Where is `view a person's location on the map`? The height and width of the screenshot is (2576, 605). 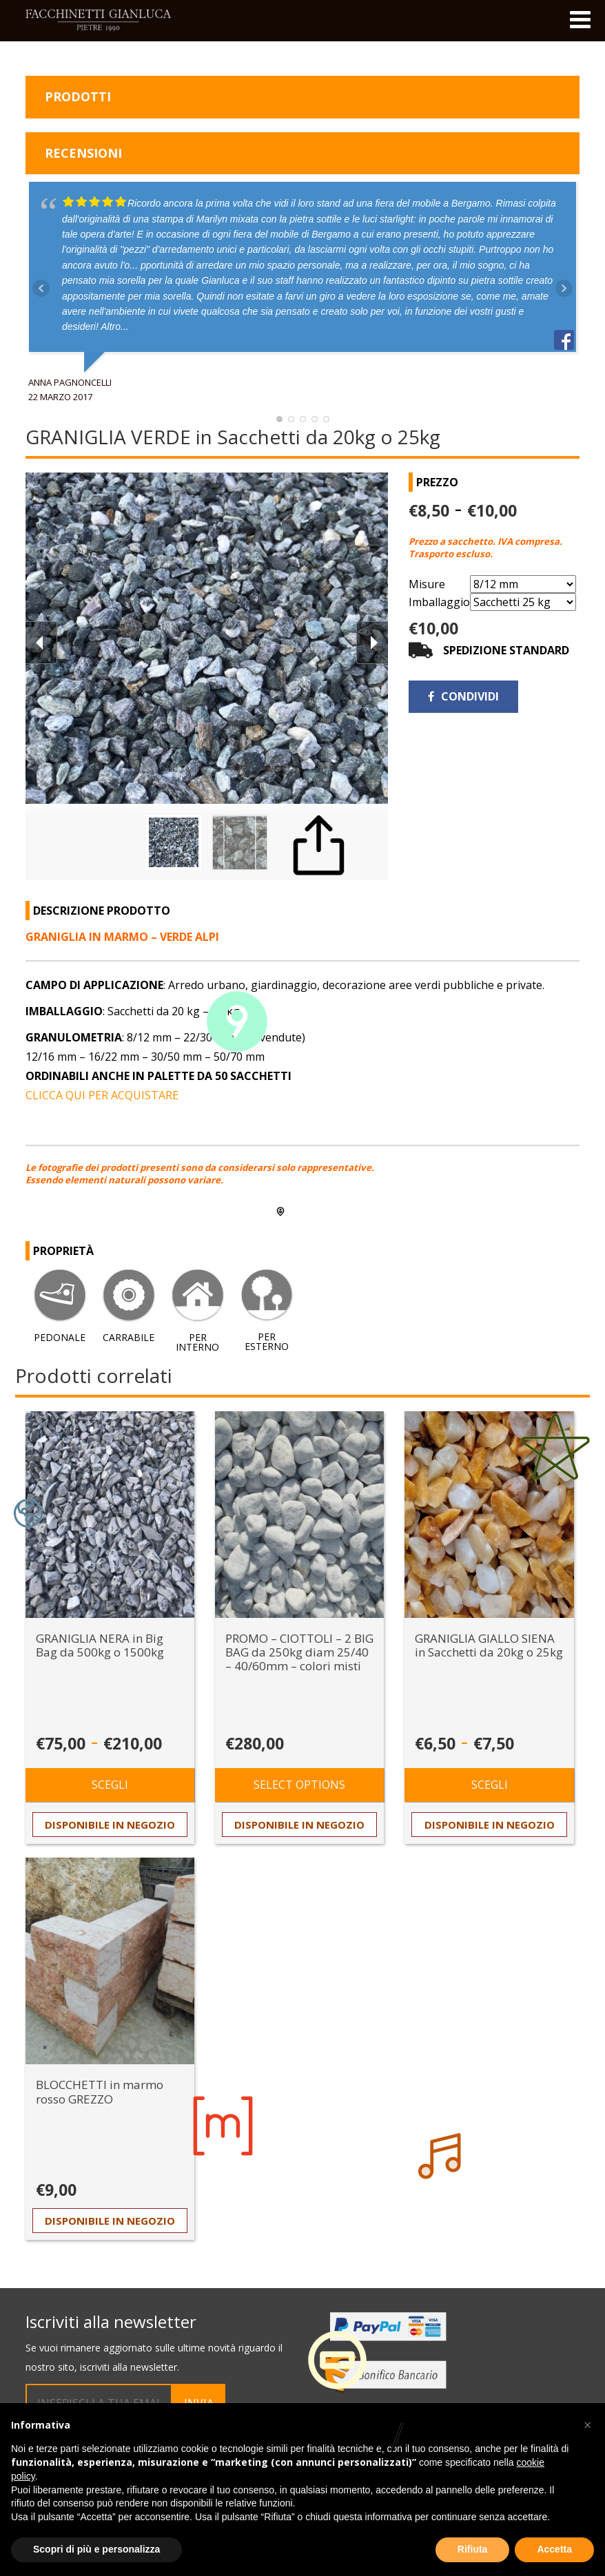 view a person's location on the map is located at coordinates (280, 1212).